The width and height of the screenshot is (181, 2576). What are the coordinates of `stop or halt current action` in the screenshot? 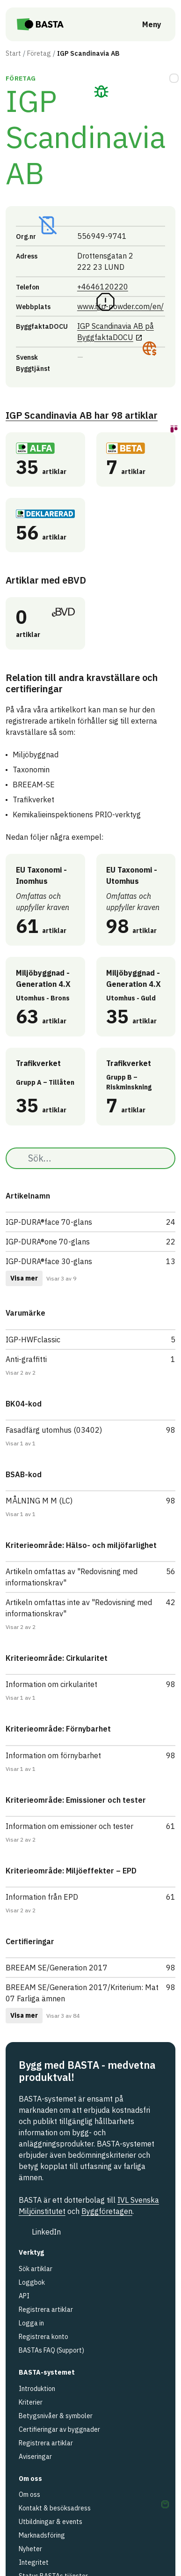 It's located at (105, 302).